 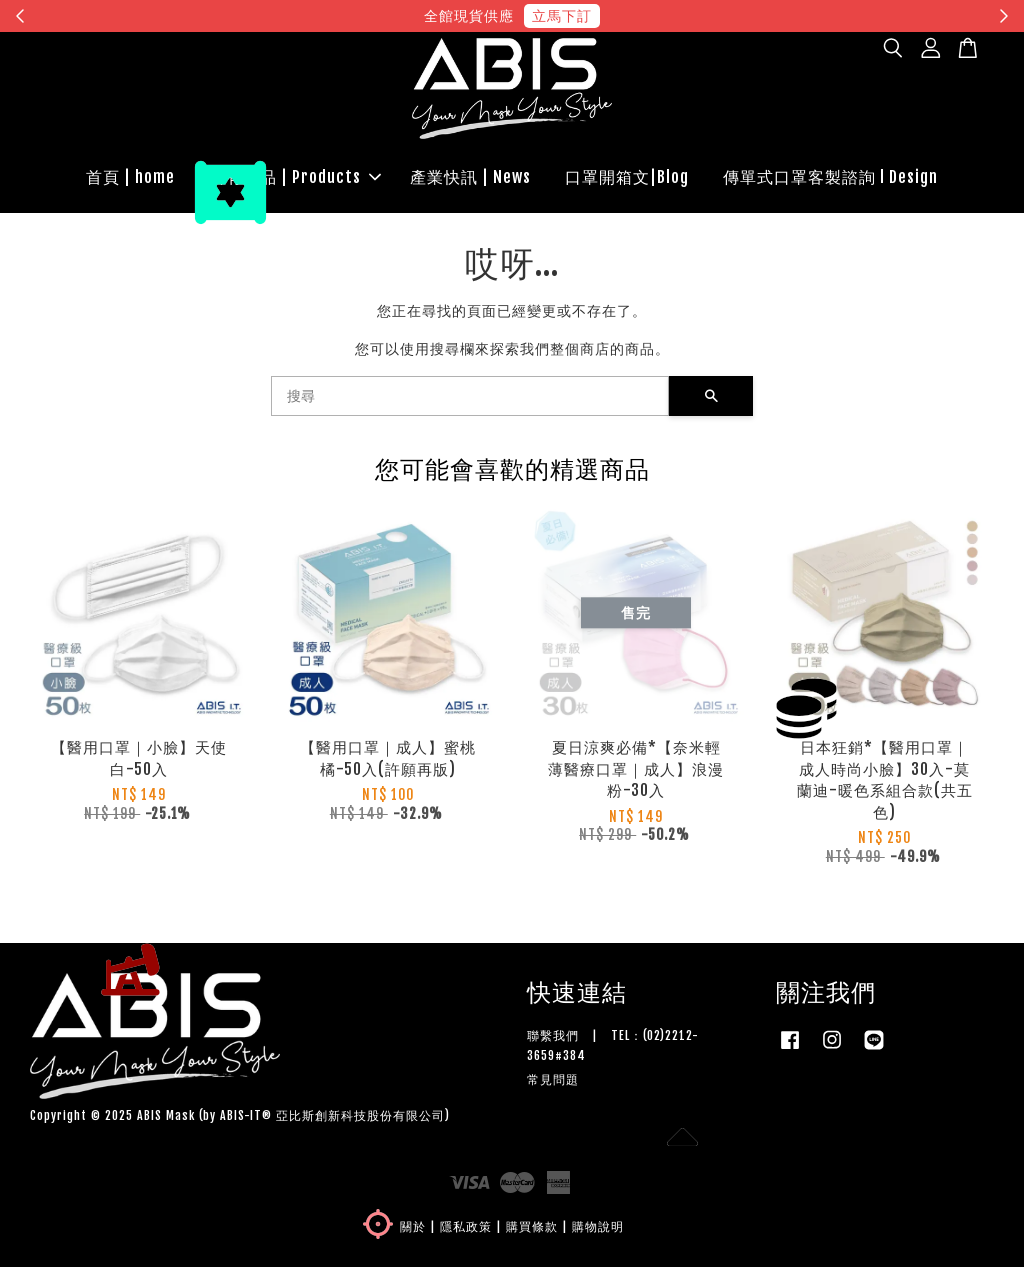 I want to click on sort items in ascending order, so click(x=682, y=1148).